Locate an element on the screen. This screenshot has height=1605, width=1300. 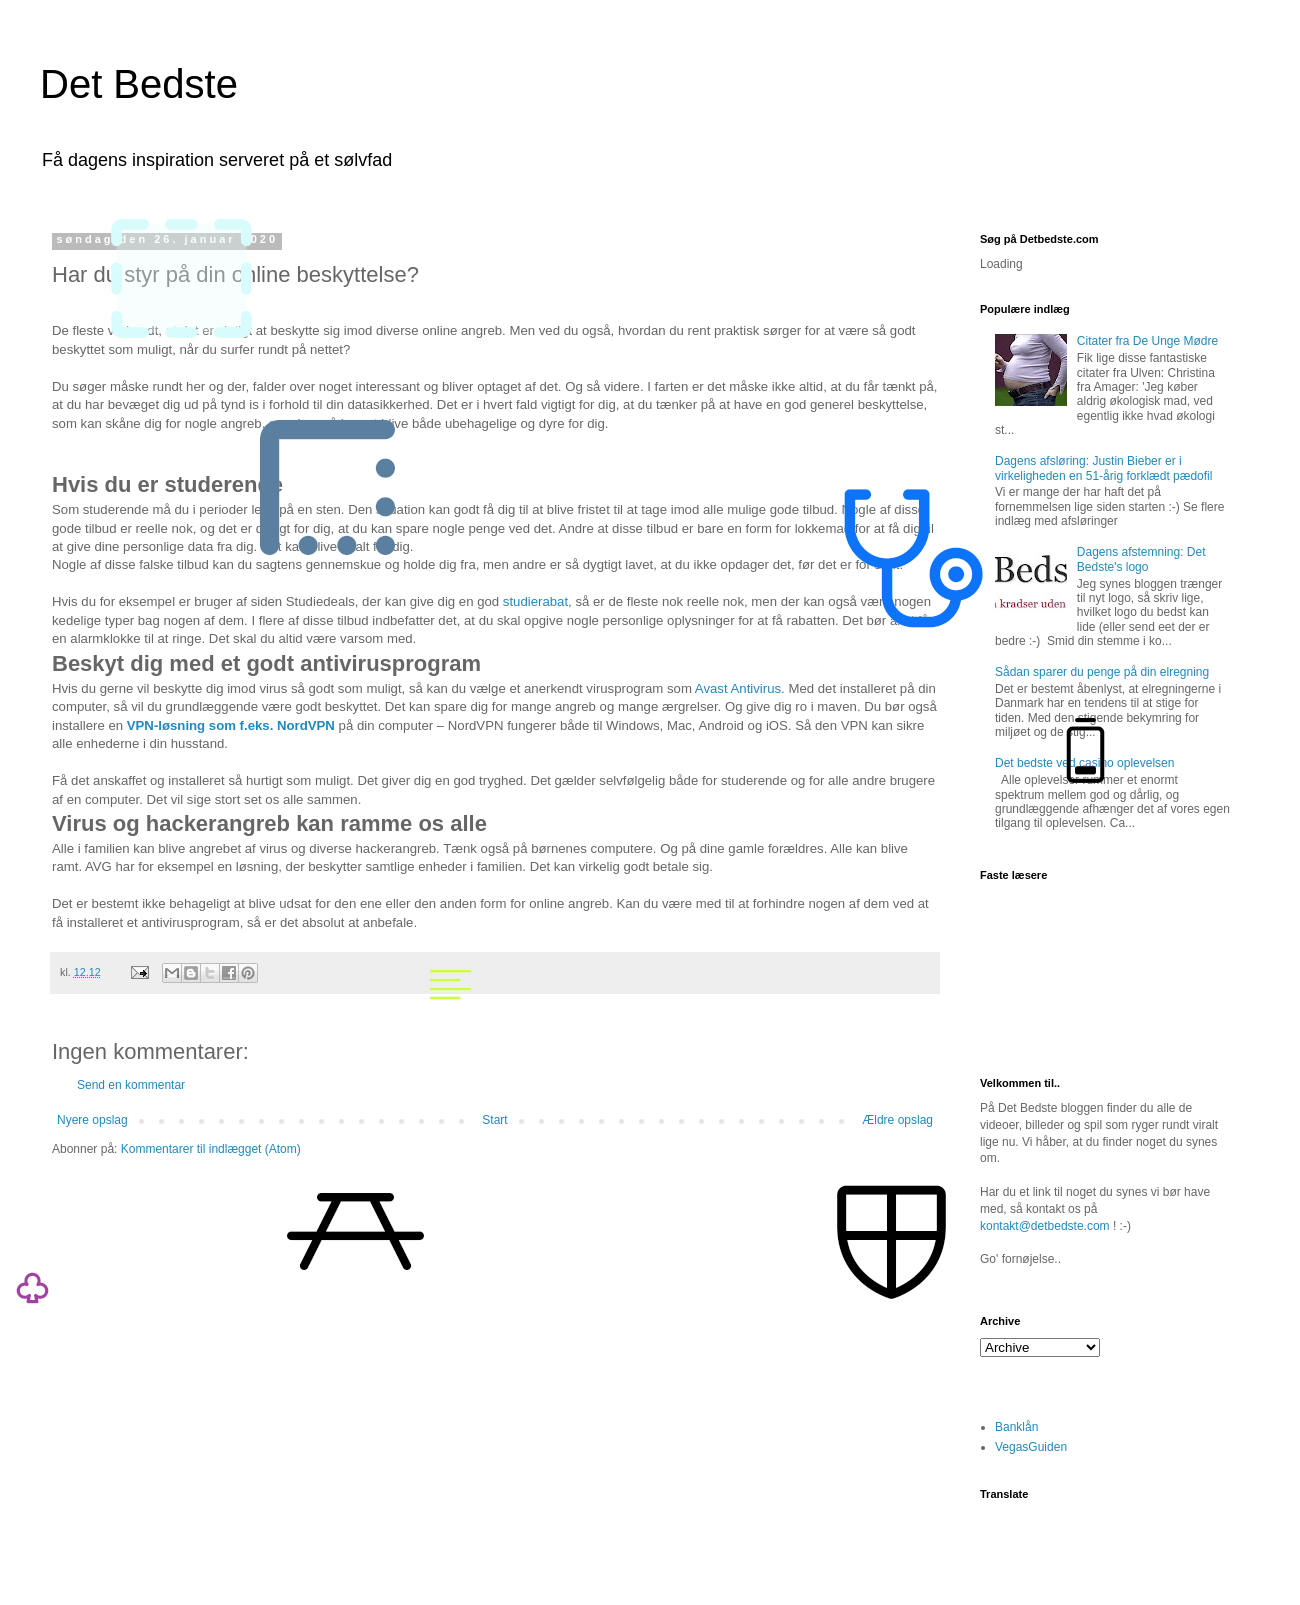
select clubs suit in a card game is located at coordinates (32, 1288).